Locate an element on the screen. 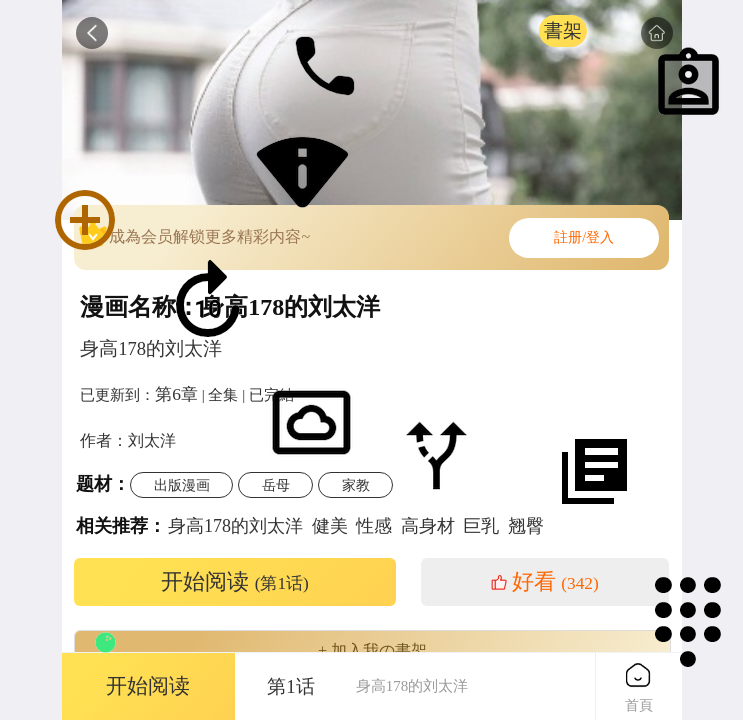 The height and width of the screenshot is (720, 743). open the phone dialpad is located at coordinates (688, 622).